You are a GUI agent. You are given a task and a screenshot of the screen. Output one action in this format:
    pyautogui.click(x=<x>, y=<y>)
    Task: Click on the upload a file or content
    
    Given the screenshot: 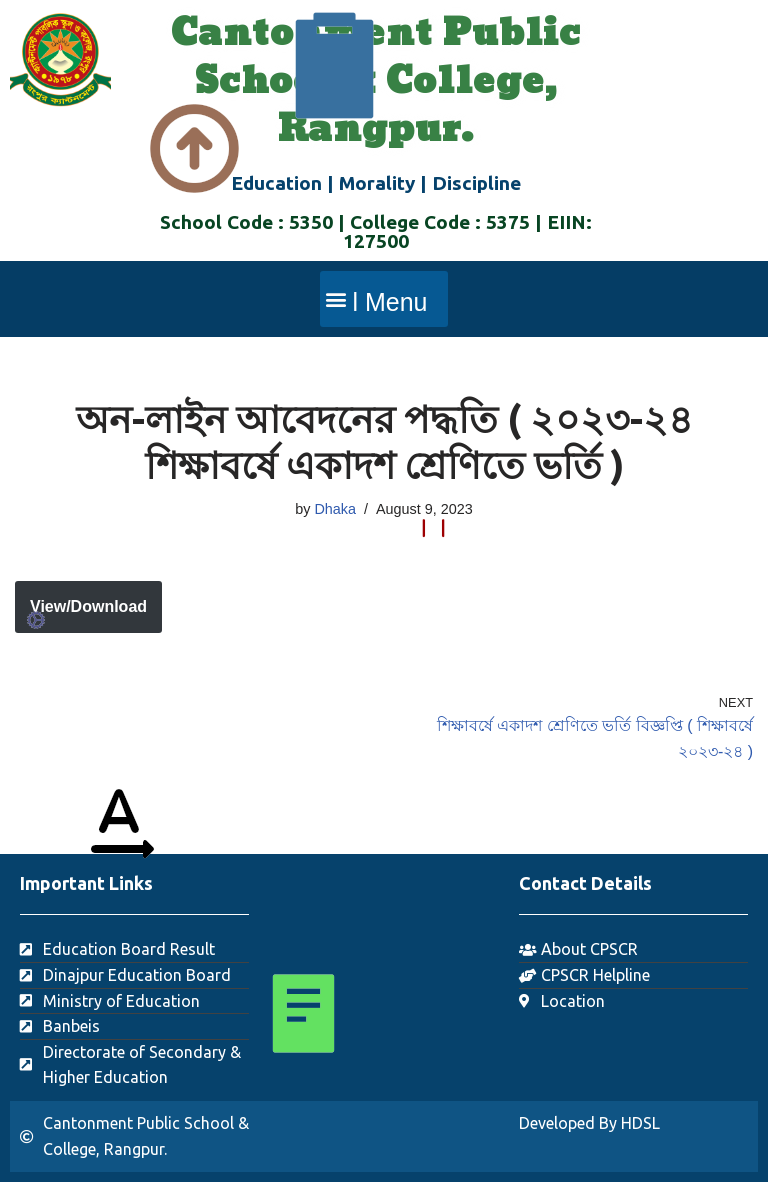 What is the action you would take?
    pyautogui.click(x=194, y=148)
    